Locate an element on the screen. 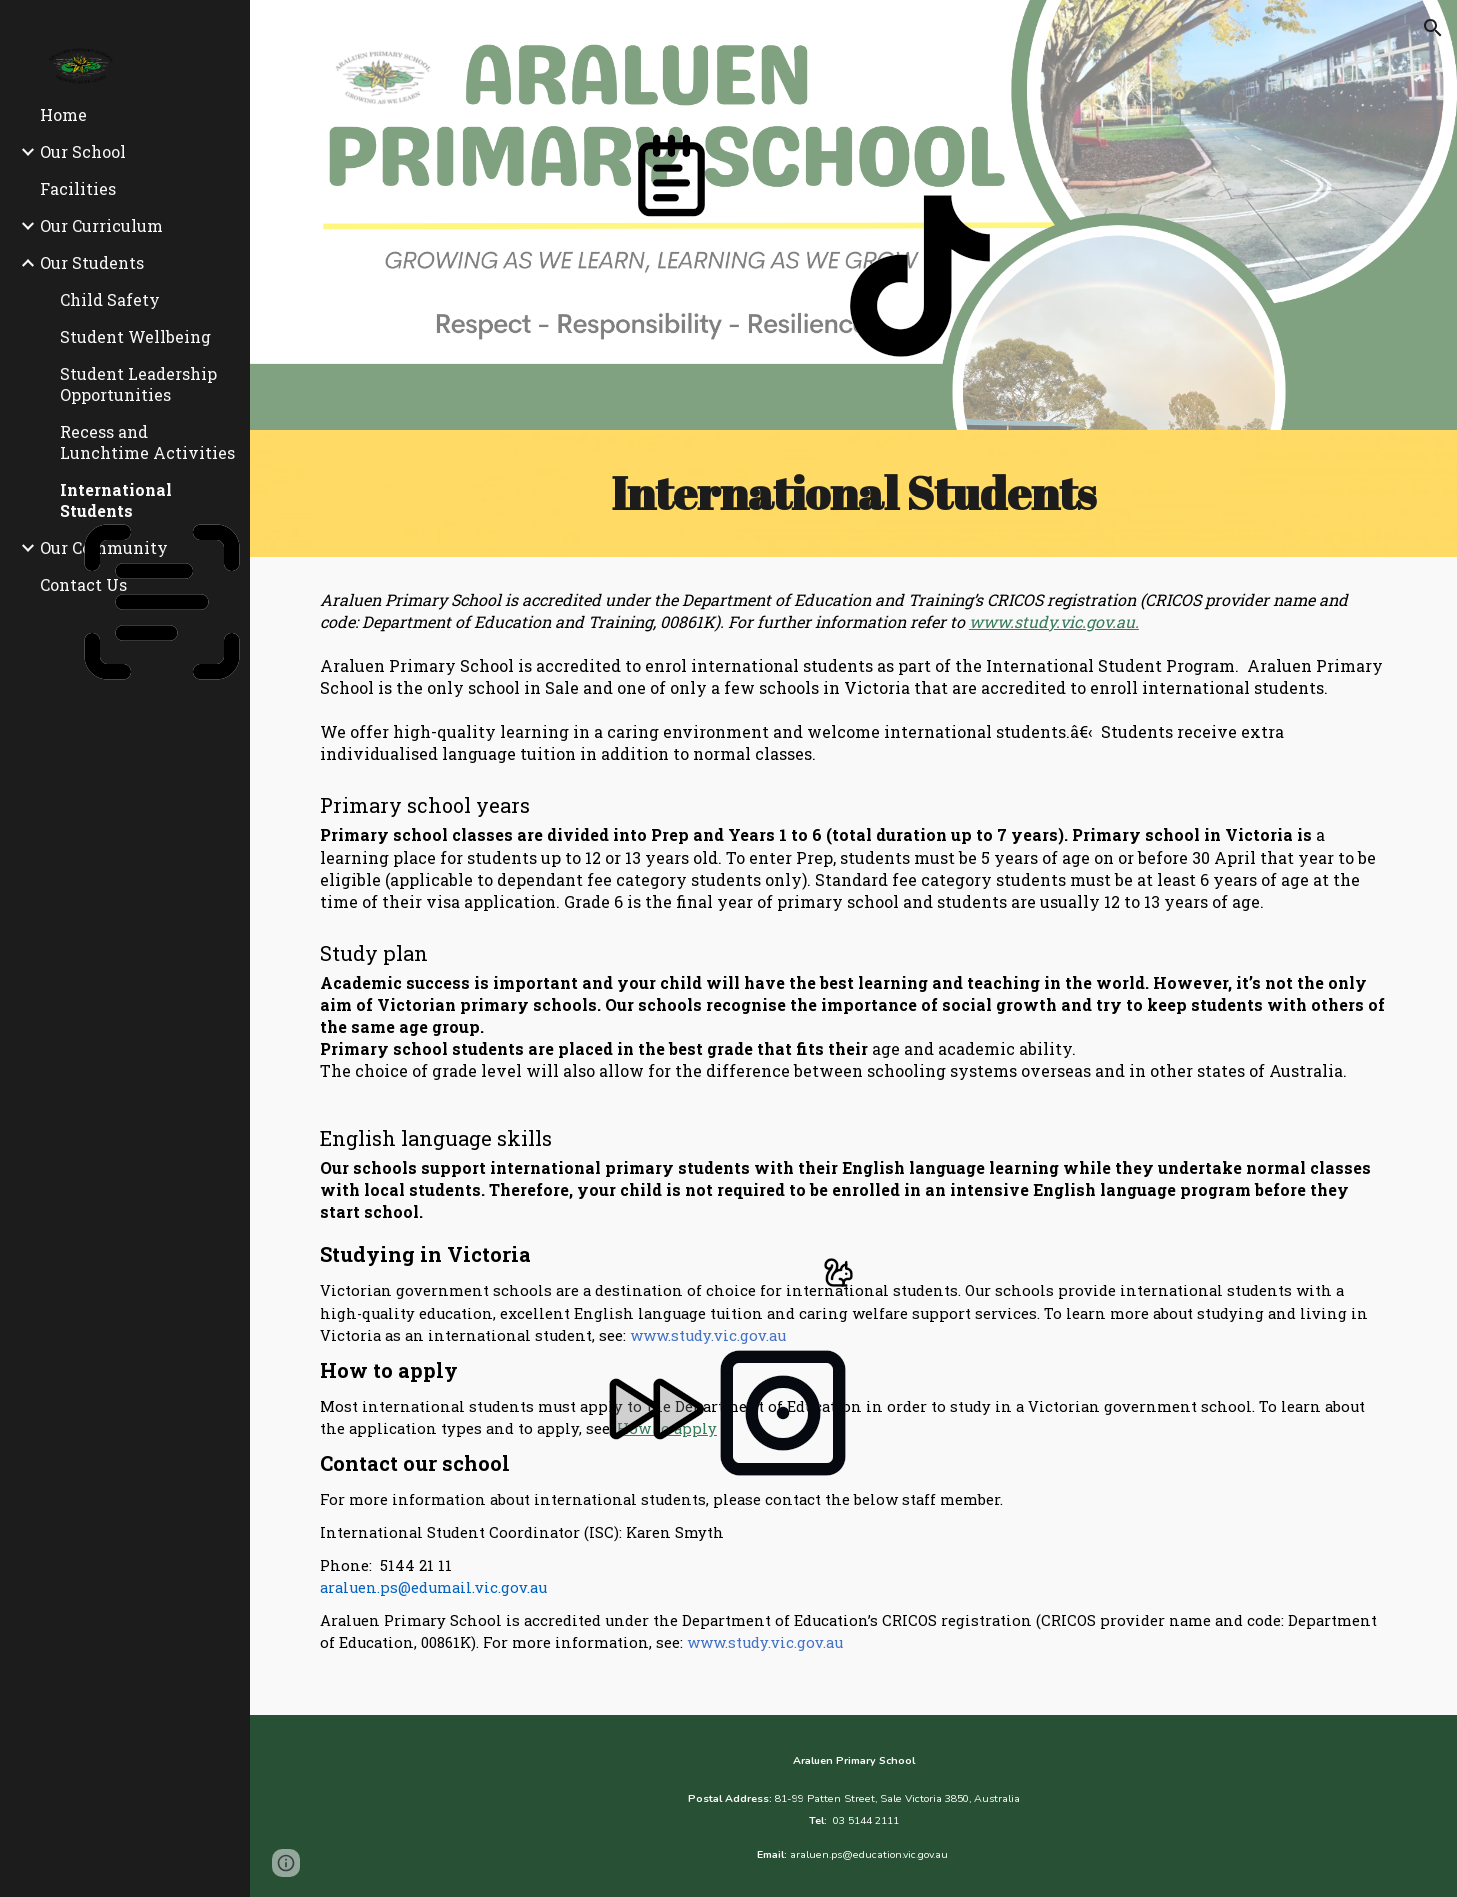 This screenshot has height=1897, width=1457. access nature or wildlife-related content is located at coordinates (838, 1272).